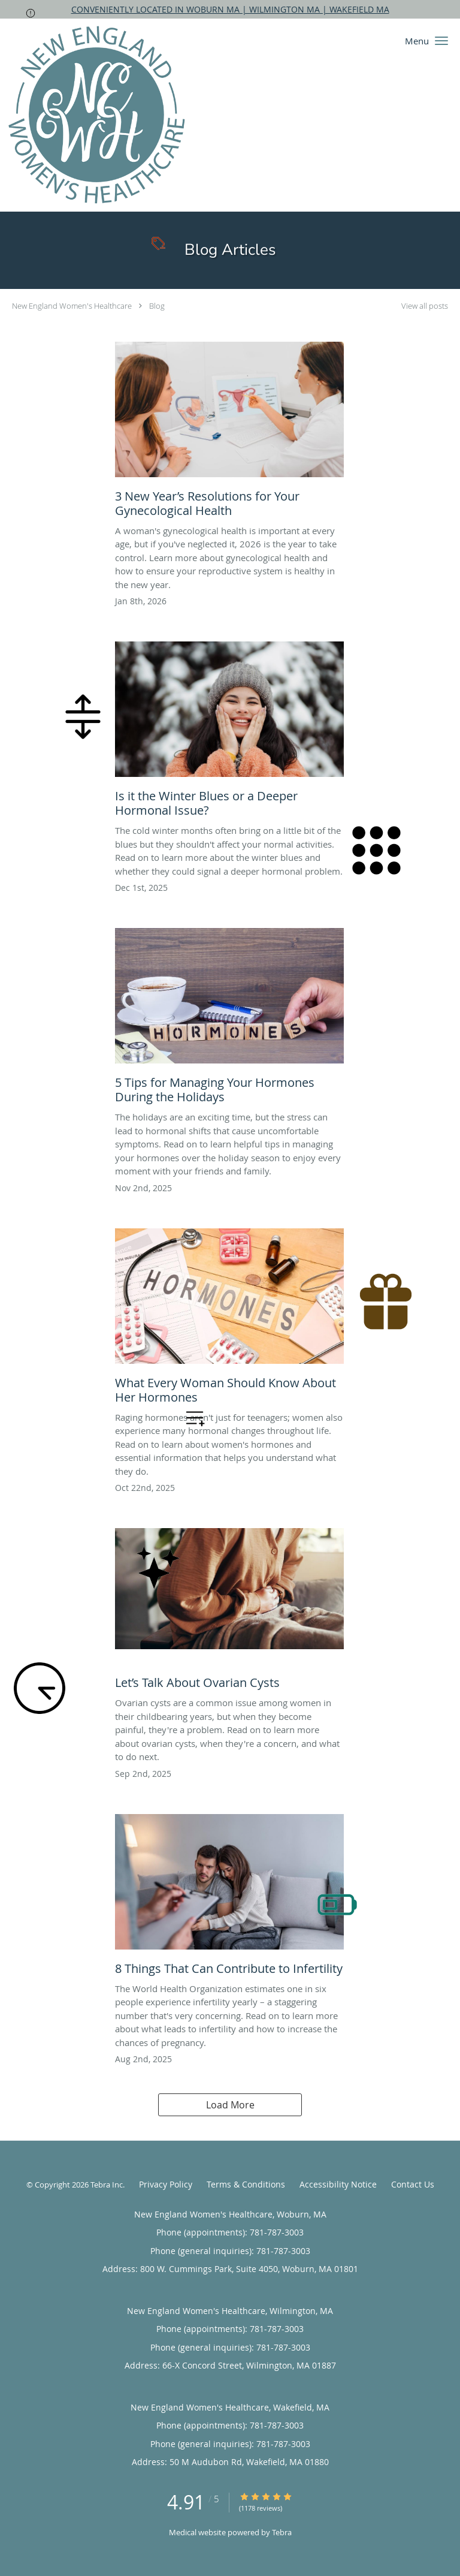 The height and width of the screenshot is (2576, 460). I want to click on remove a tag or label, so click(158, 243).